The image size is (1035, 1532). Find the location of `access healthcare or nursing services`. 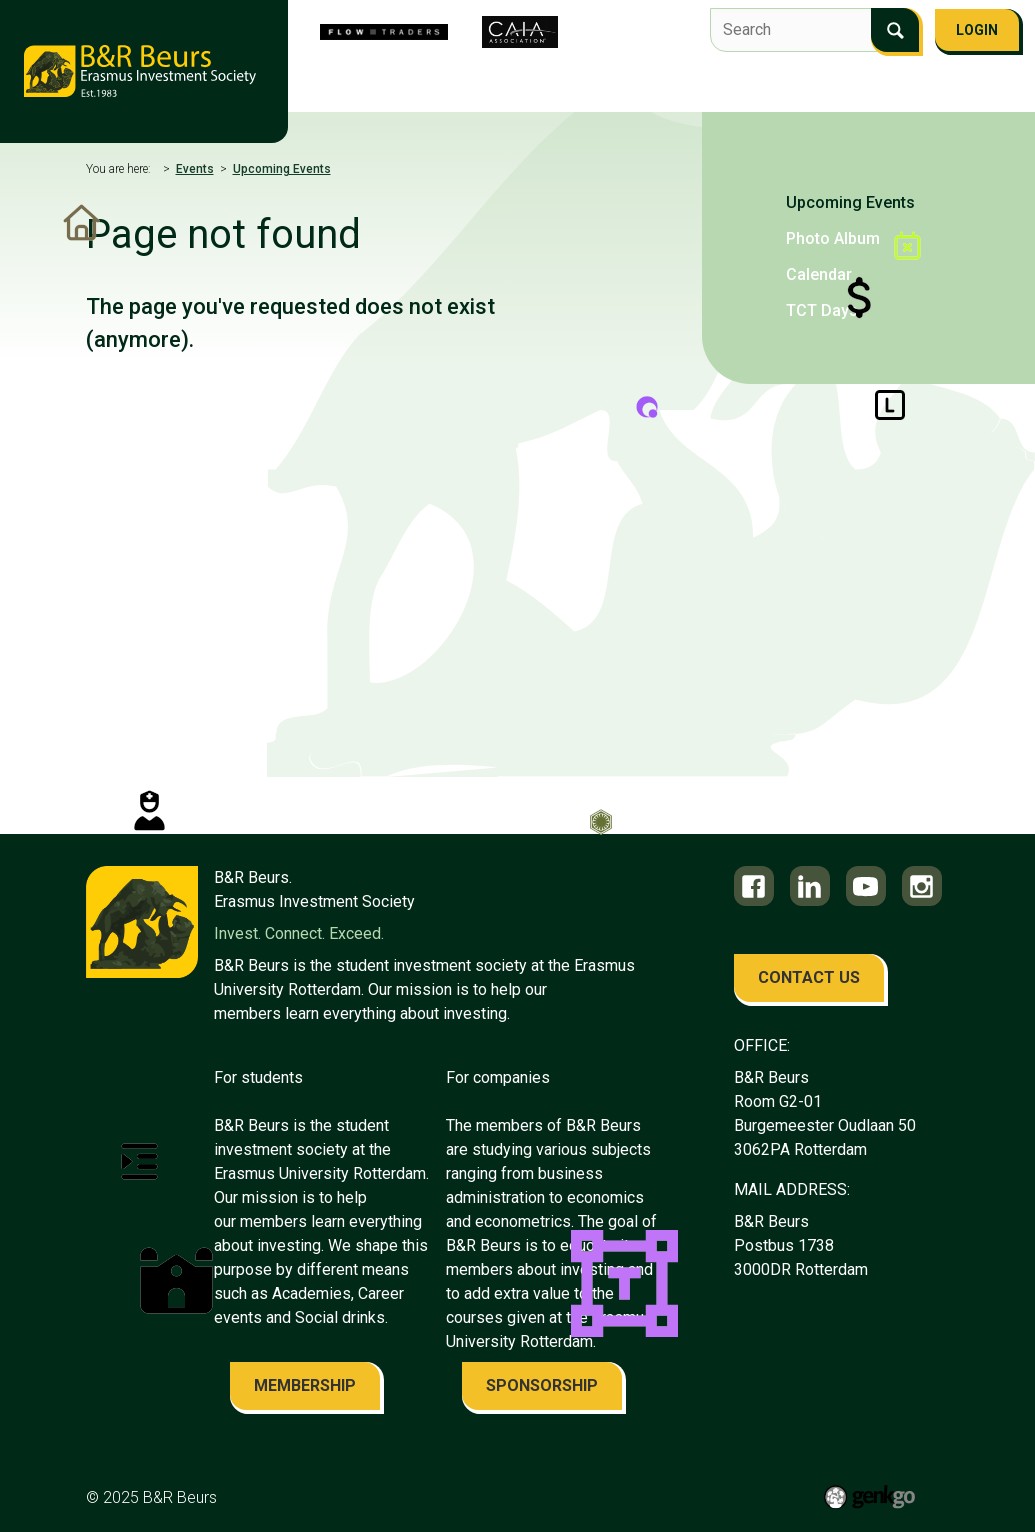

access healthcare or nursing services is located at coordinates (149, 811).